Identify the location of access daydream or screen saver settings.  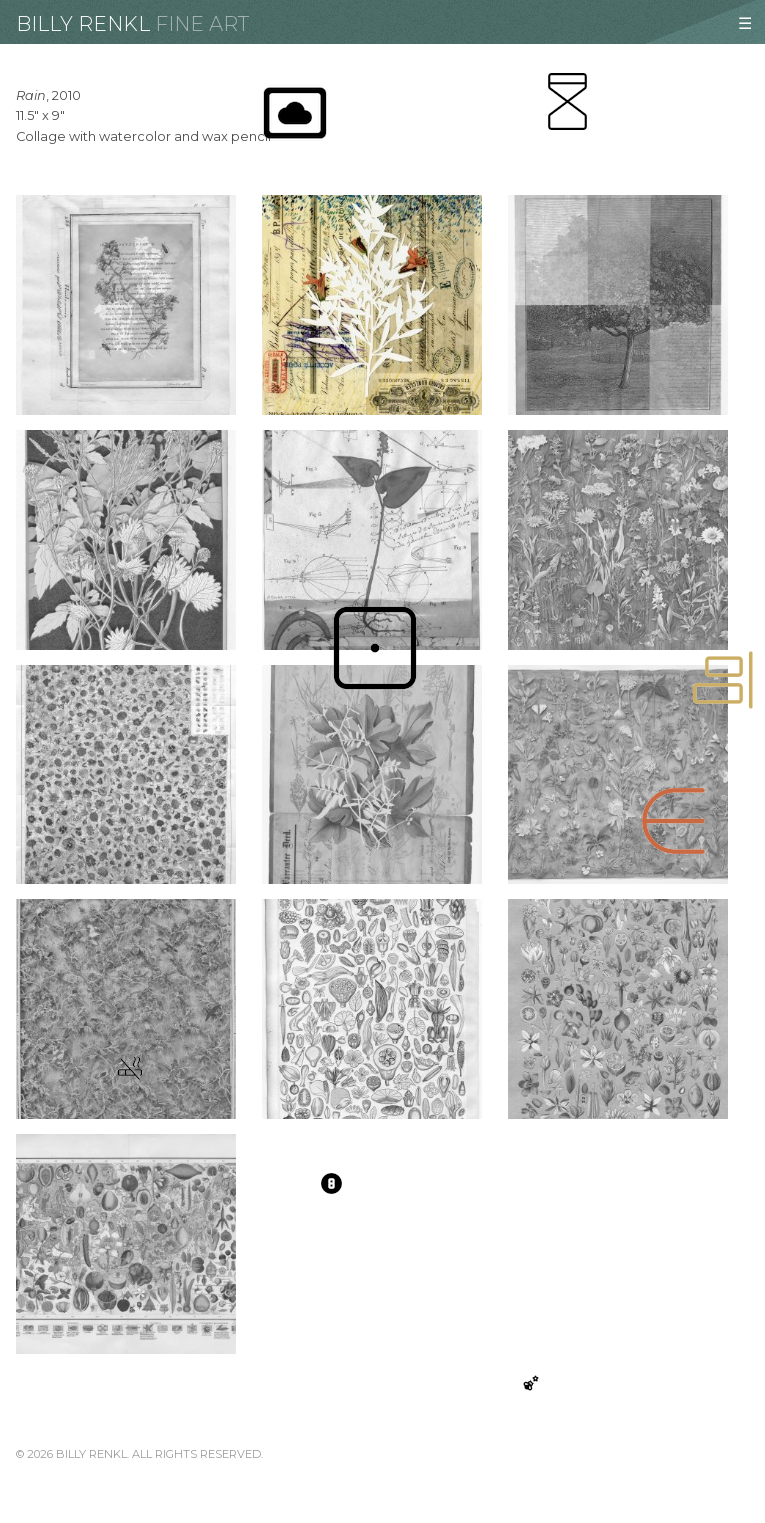
(295, 113).